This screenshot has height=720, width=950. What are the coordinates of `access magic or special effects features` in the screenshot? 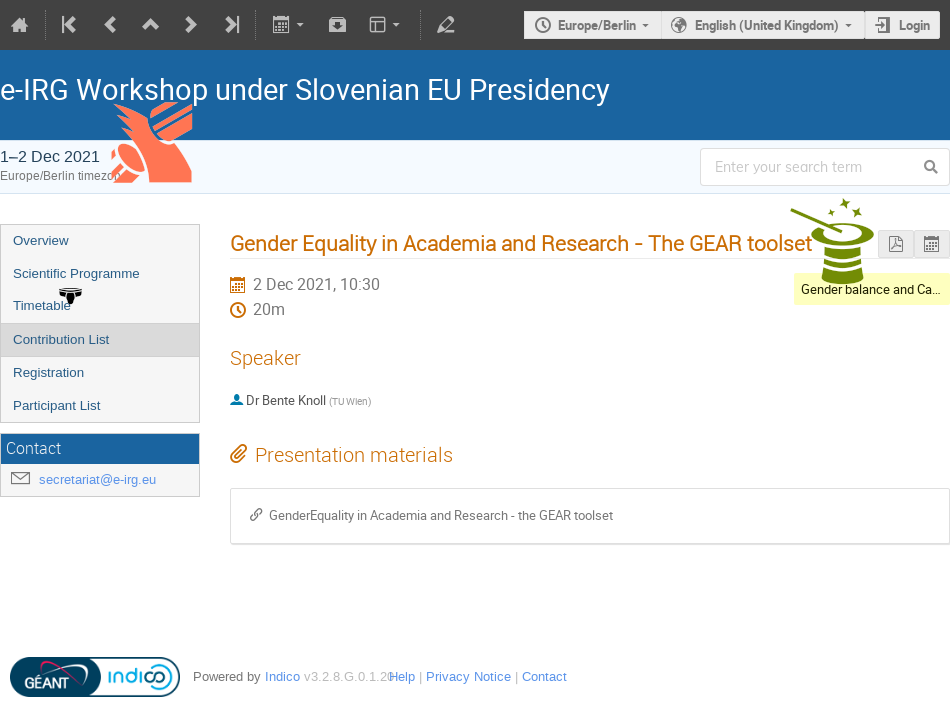 It's located at (832, 241).